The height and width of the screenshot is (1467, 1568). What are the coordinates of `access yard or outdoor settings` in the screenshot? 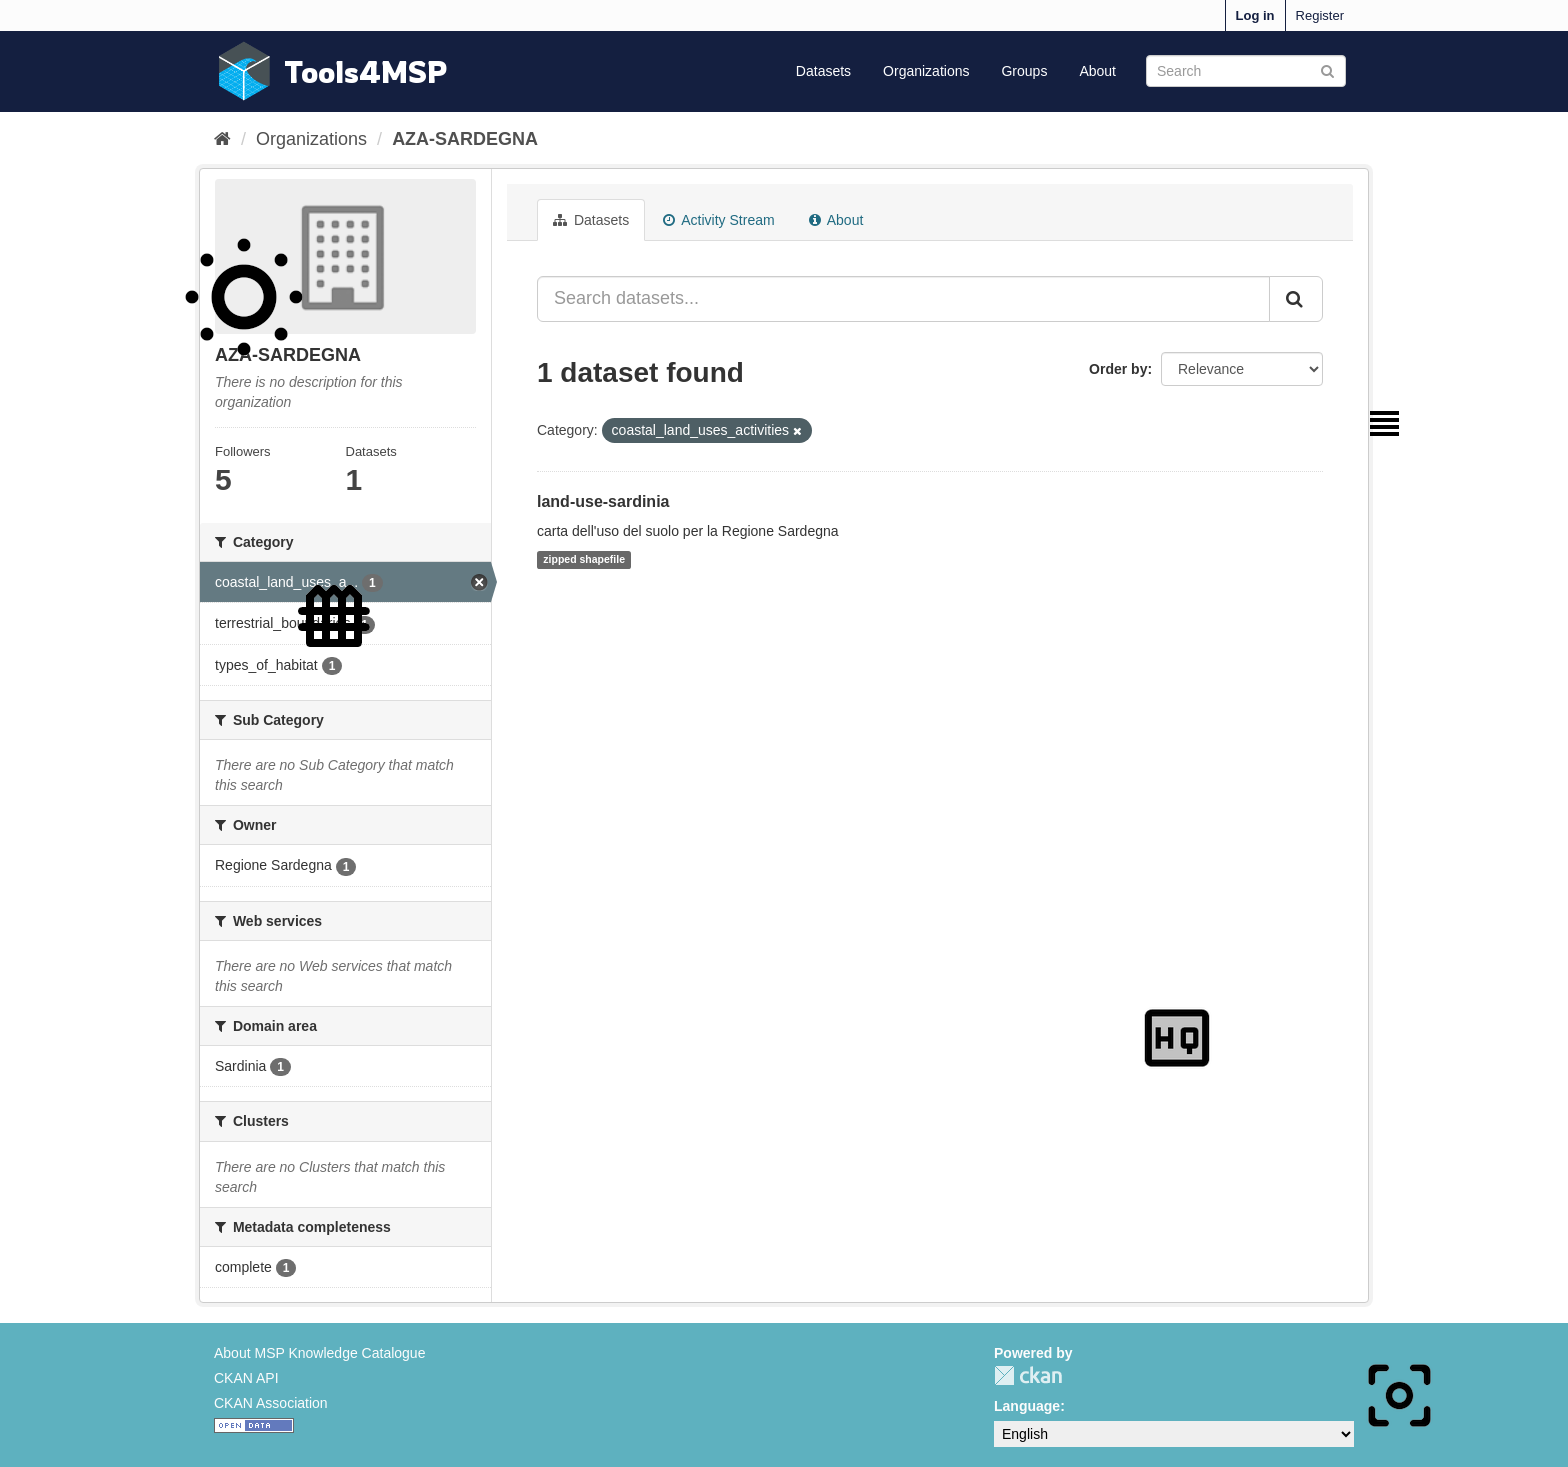 It's located at (334, 615).